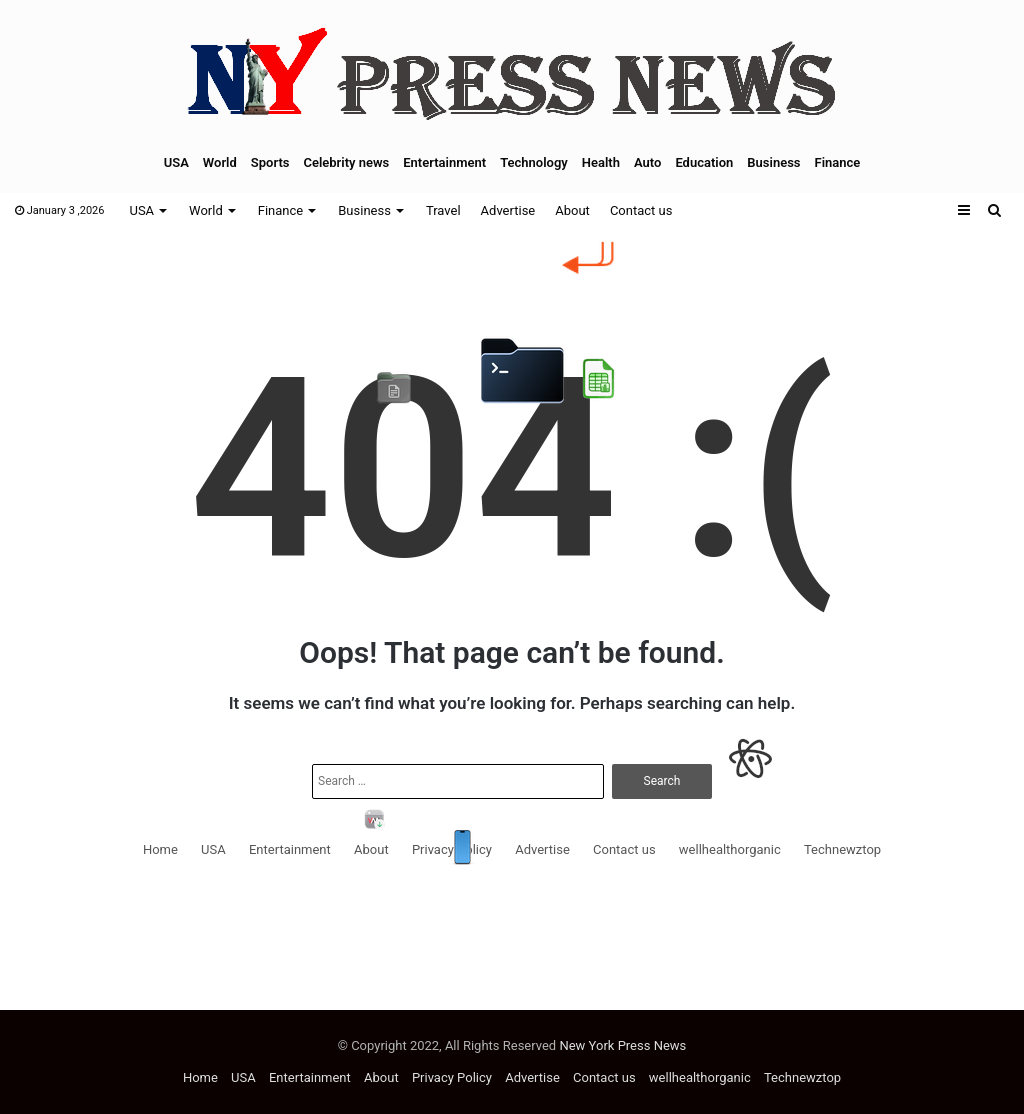  I want to click on open an opendocument spreadsheet file, so click(598, 378).